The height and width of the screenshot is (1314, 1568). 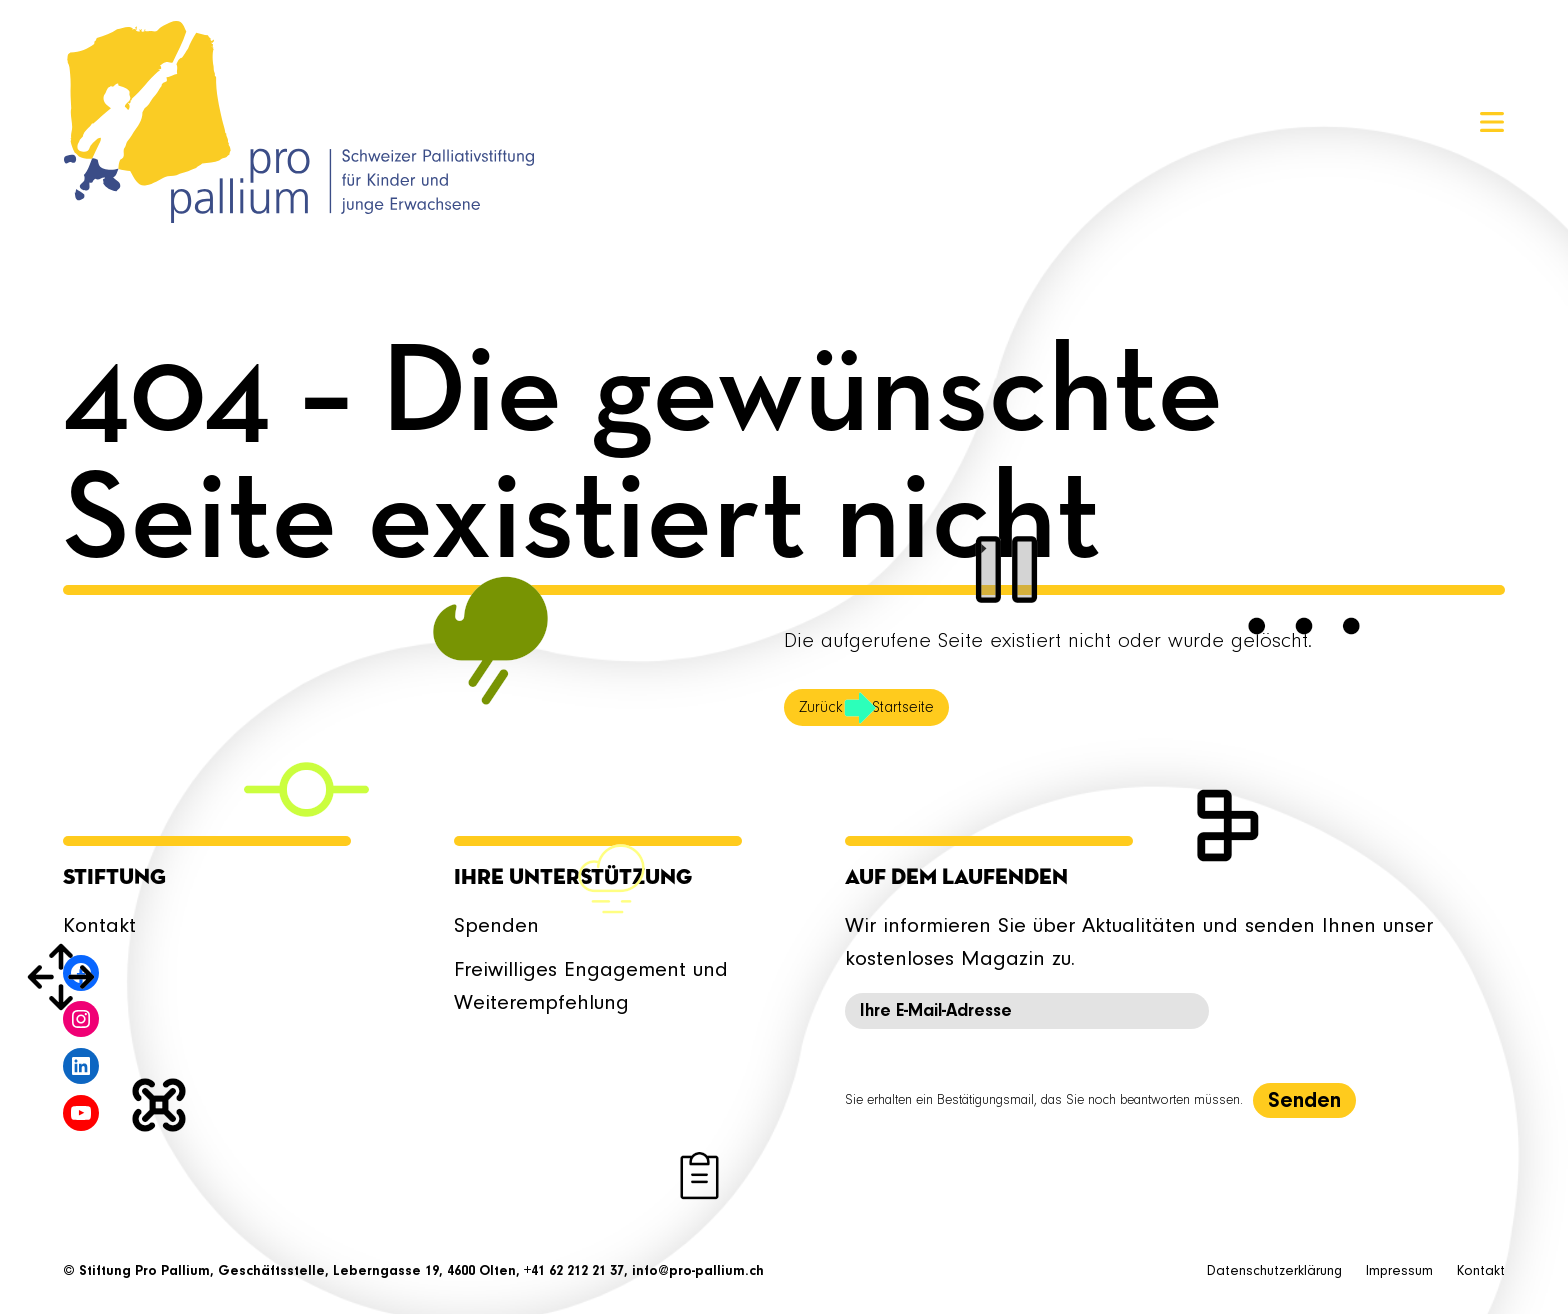 I want to click on view commit history in version control, so click(x=306, y=789).